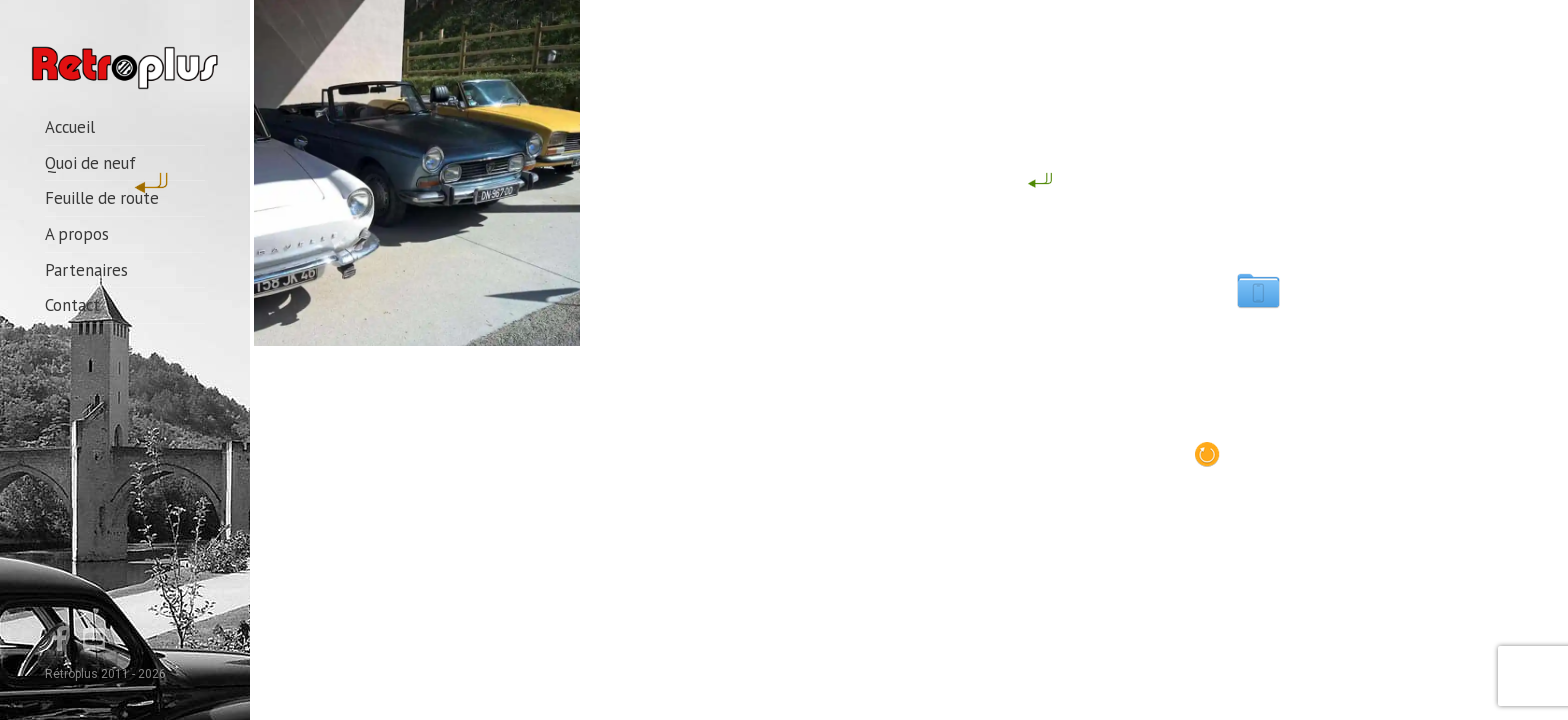 The width and height of the screenshot is (1568, 720). What do you see at coordinates (1207, 454) in the screenshot?
I see `reboot or restart the system` at bounding box center [1207, 454].